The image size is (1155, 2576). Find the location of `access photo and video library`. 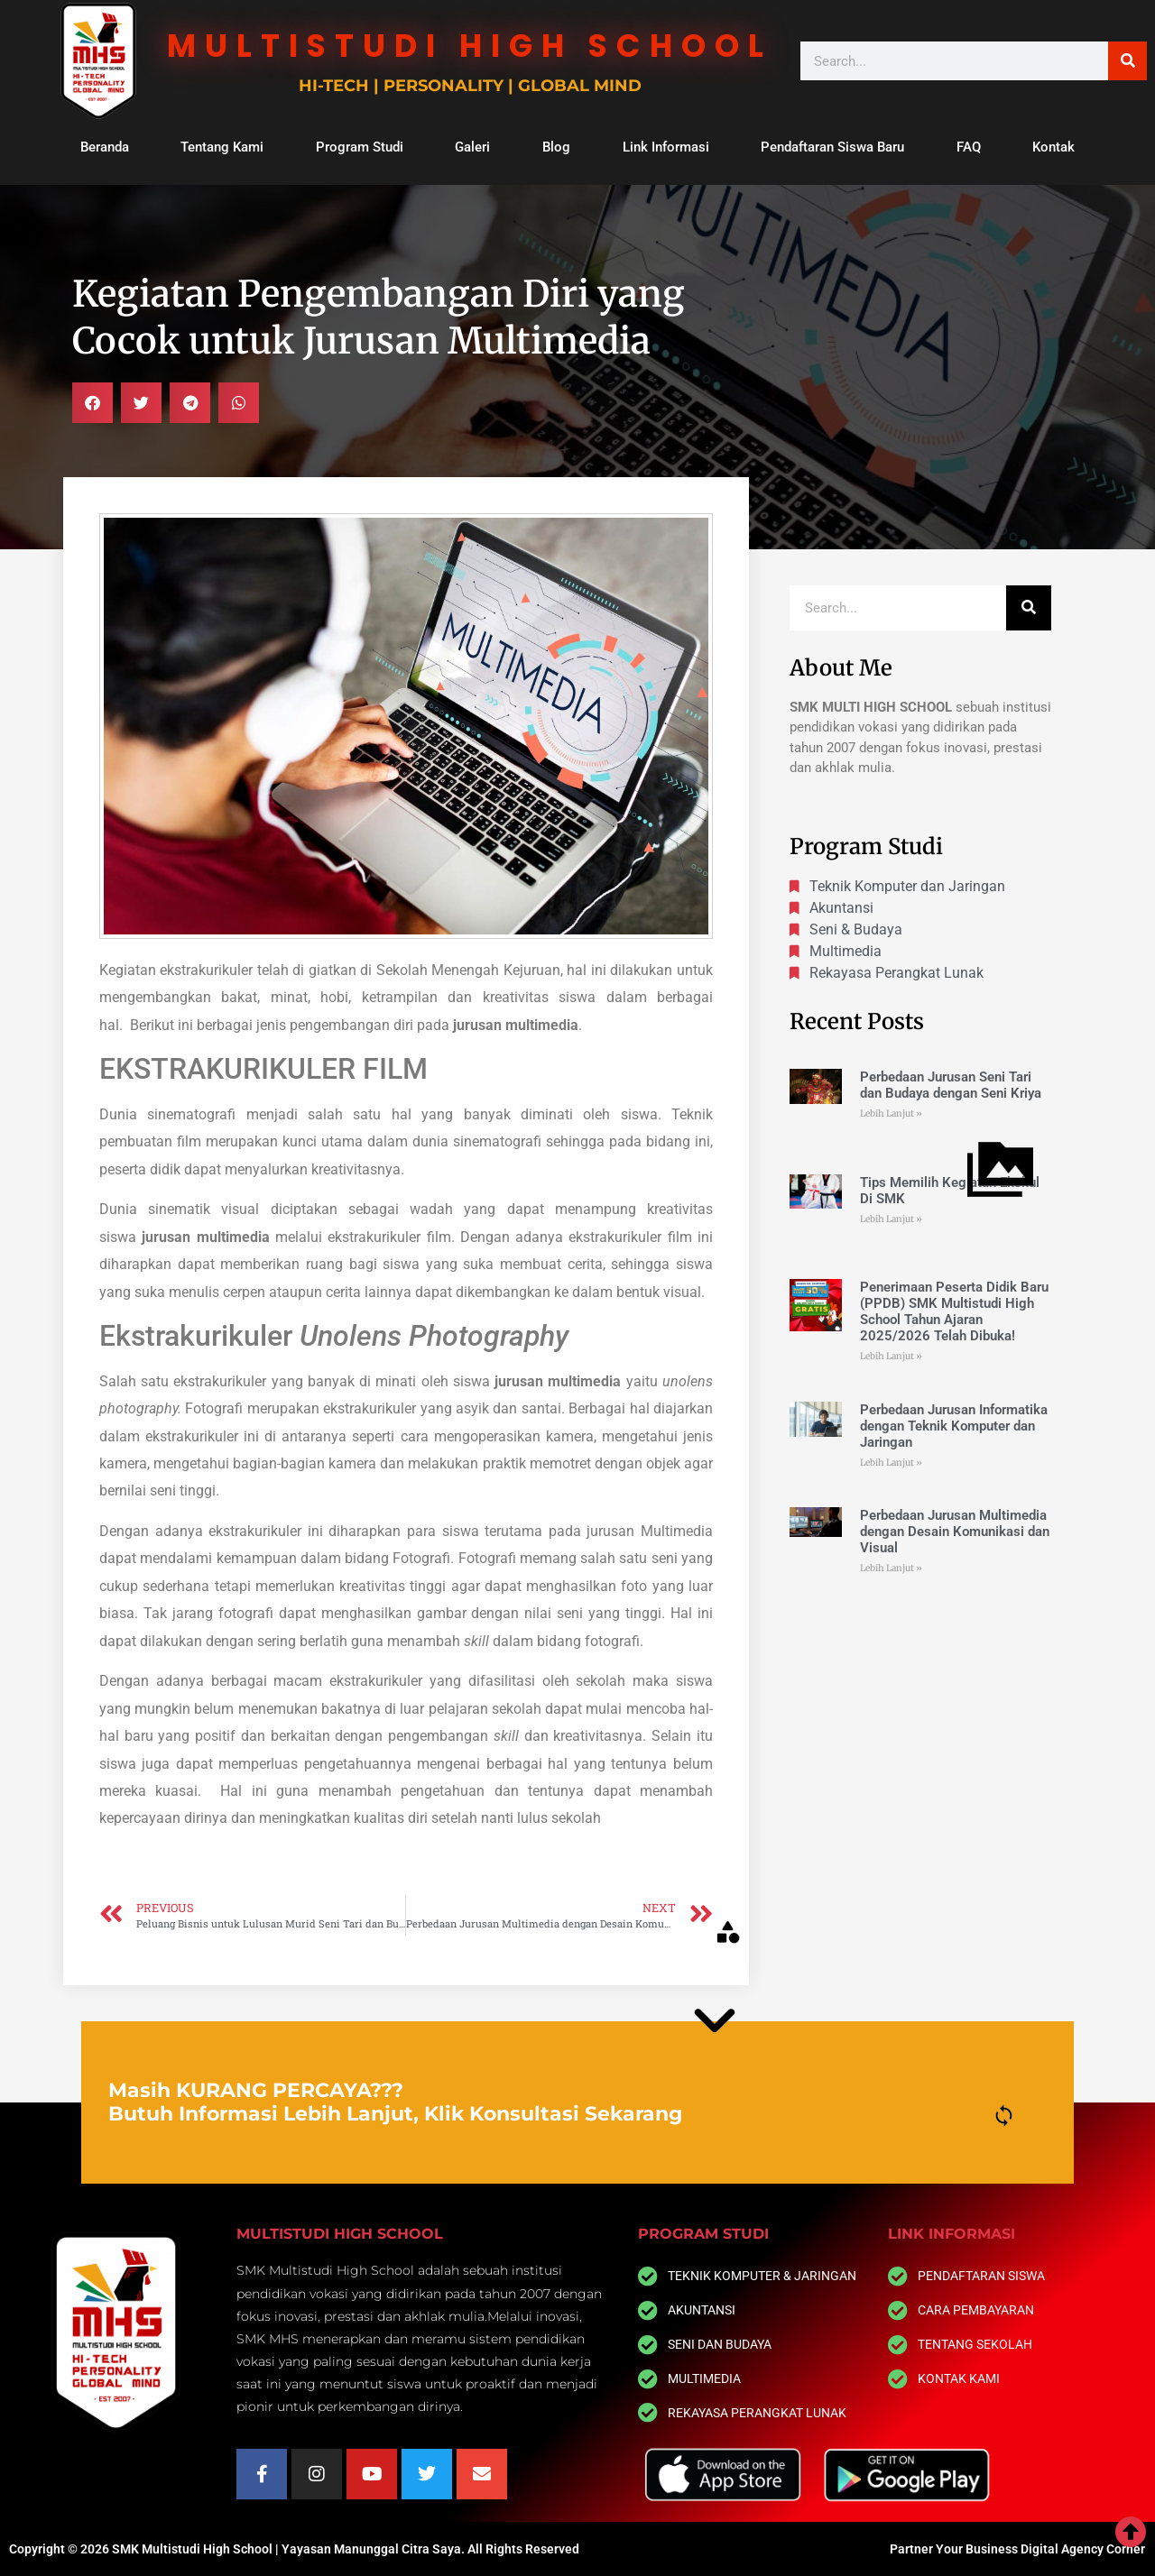

access photo and video library is located at coordinates (1000, 1169).